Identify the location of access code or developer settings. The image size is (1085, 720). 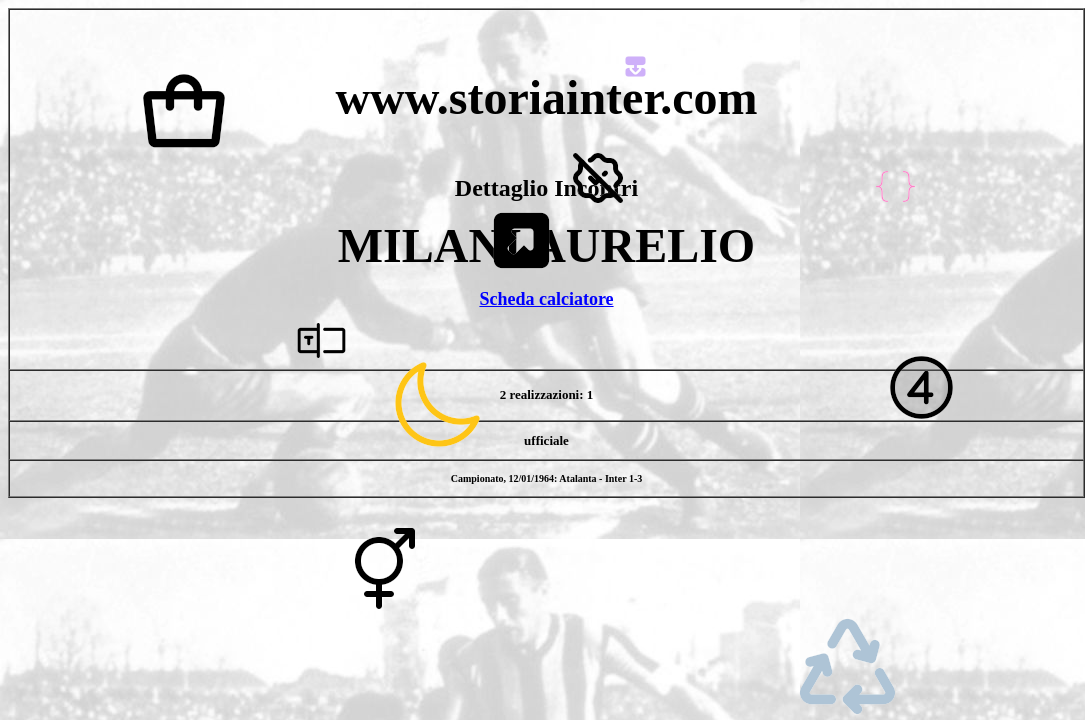
(895, 186).